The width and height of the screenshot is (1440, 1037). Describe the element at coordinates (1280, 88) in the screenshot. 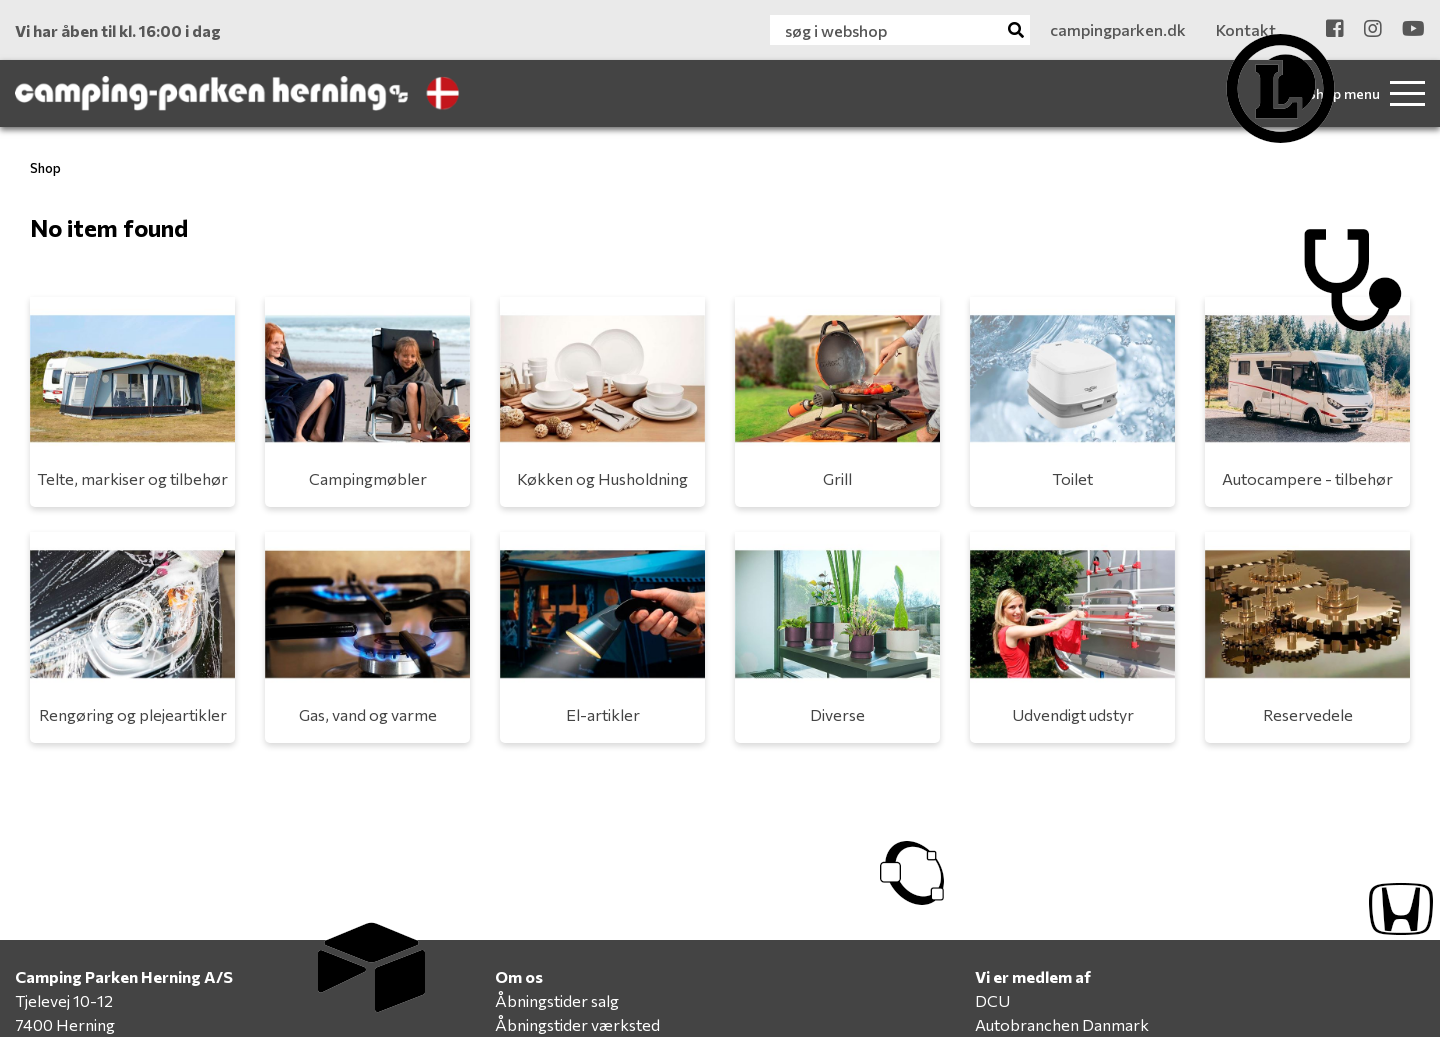

I see `E.Leclerc brand logo` at that location.